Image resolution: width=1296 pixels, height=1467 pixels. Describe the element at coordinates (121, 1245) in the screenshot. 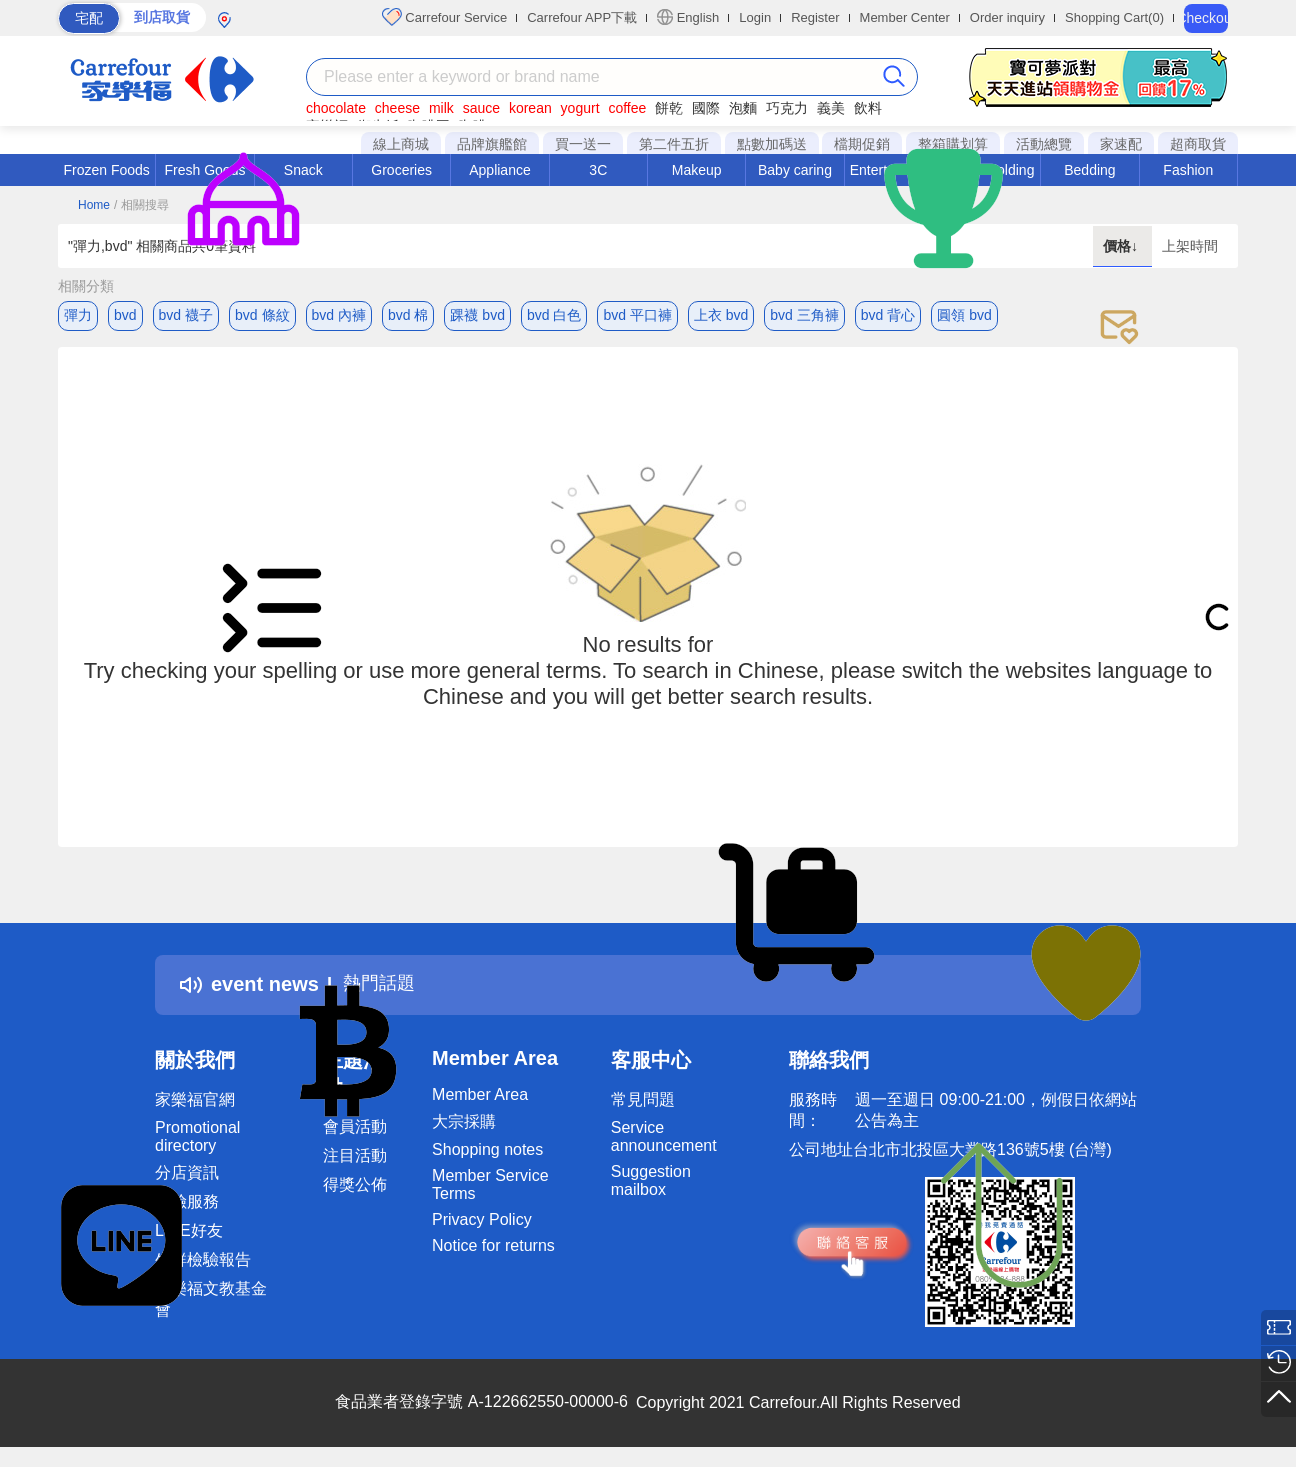

I see `open the LINE messaging app` at that location.